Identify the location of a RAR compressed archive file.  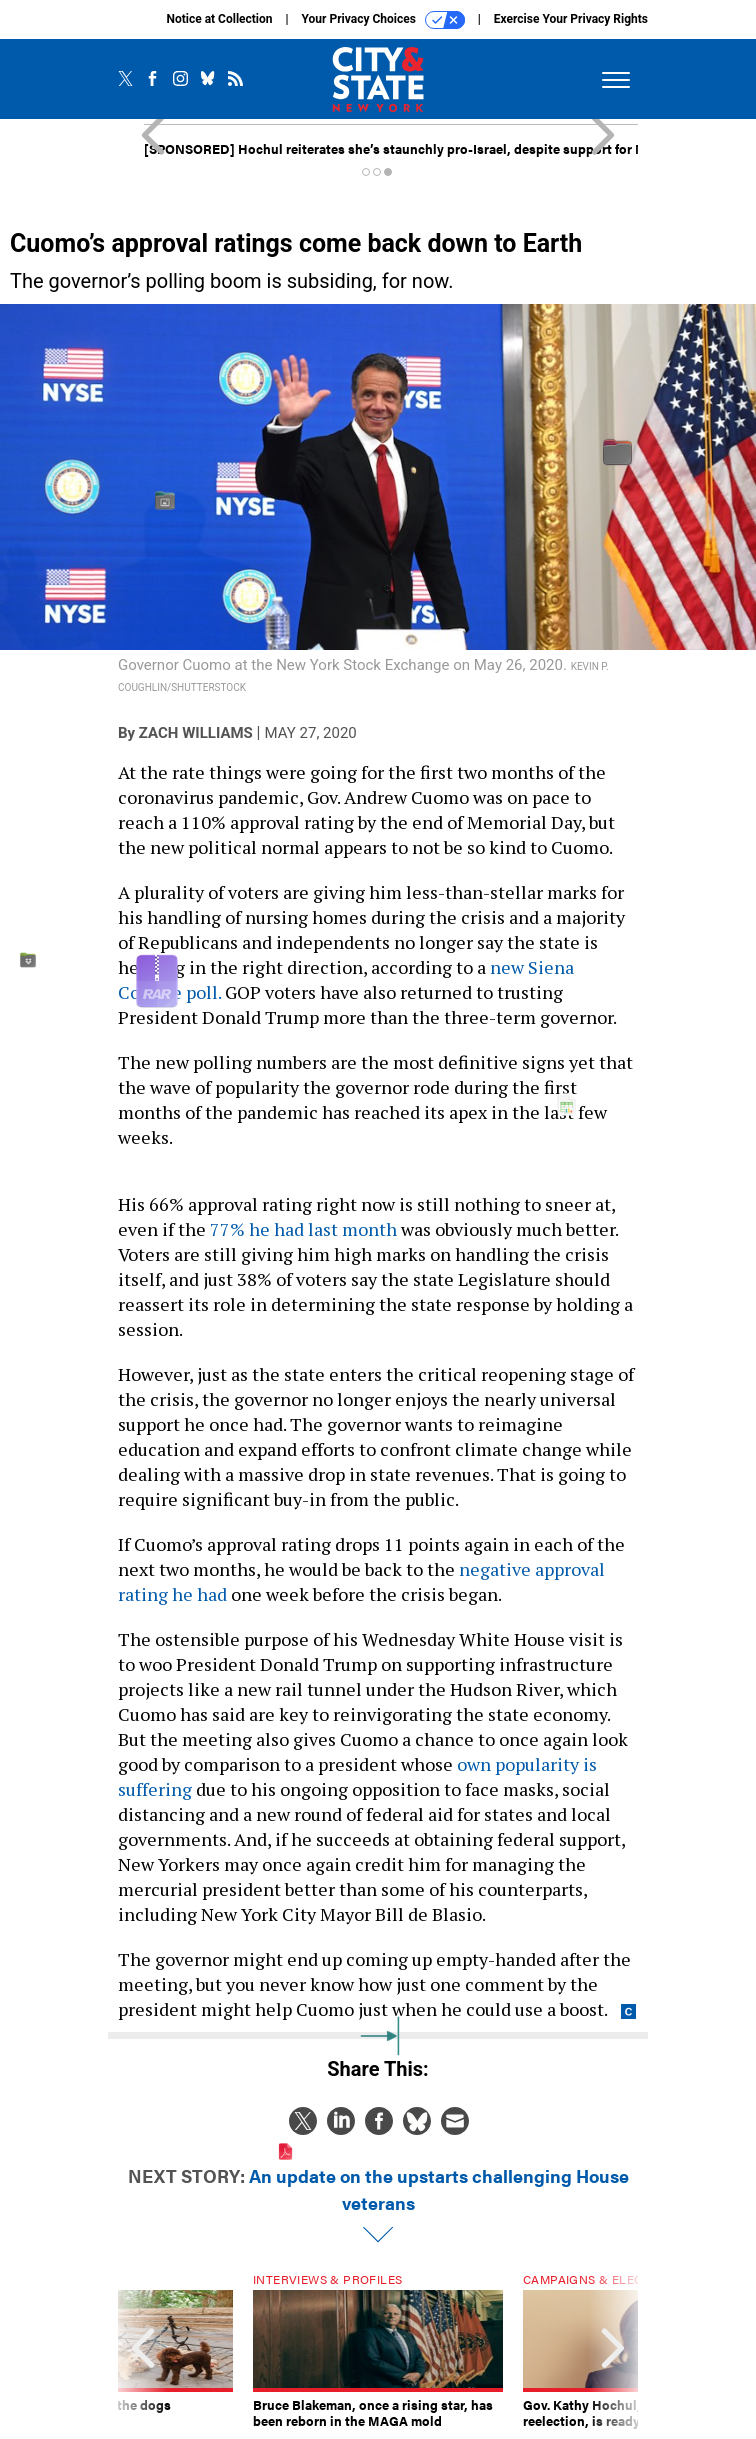
(157, 981).